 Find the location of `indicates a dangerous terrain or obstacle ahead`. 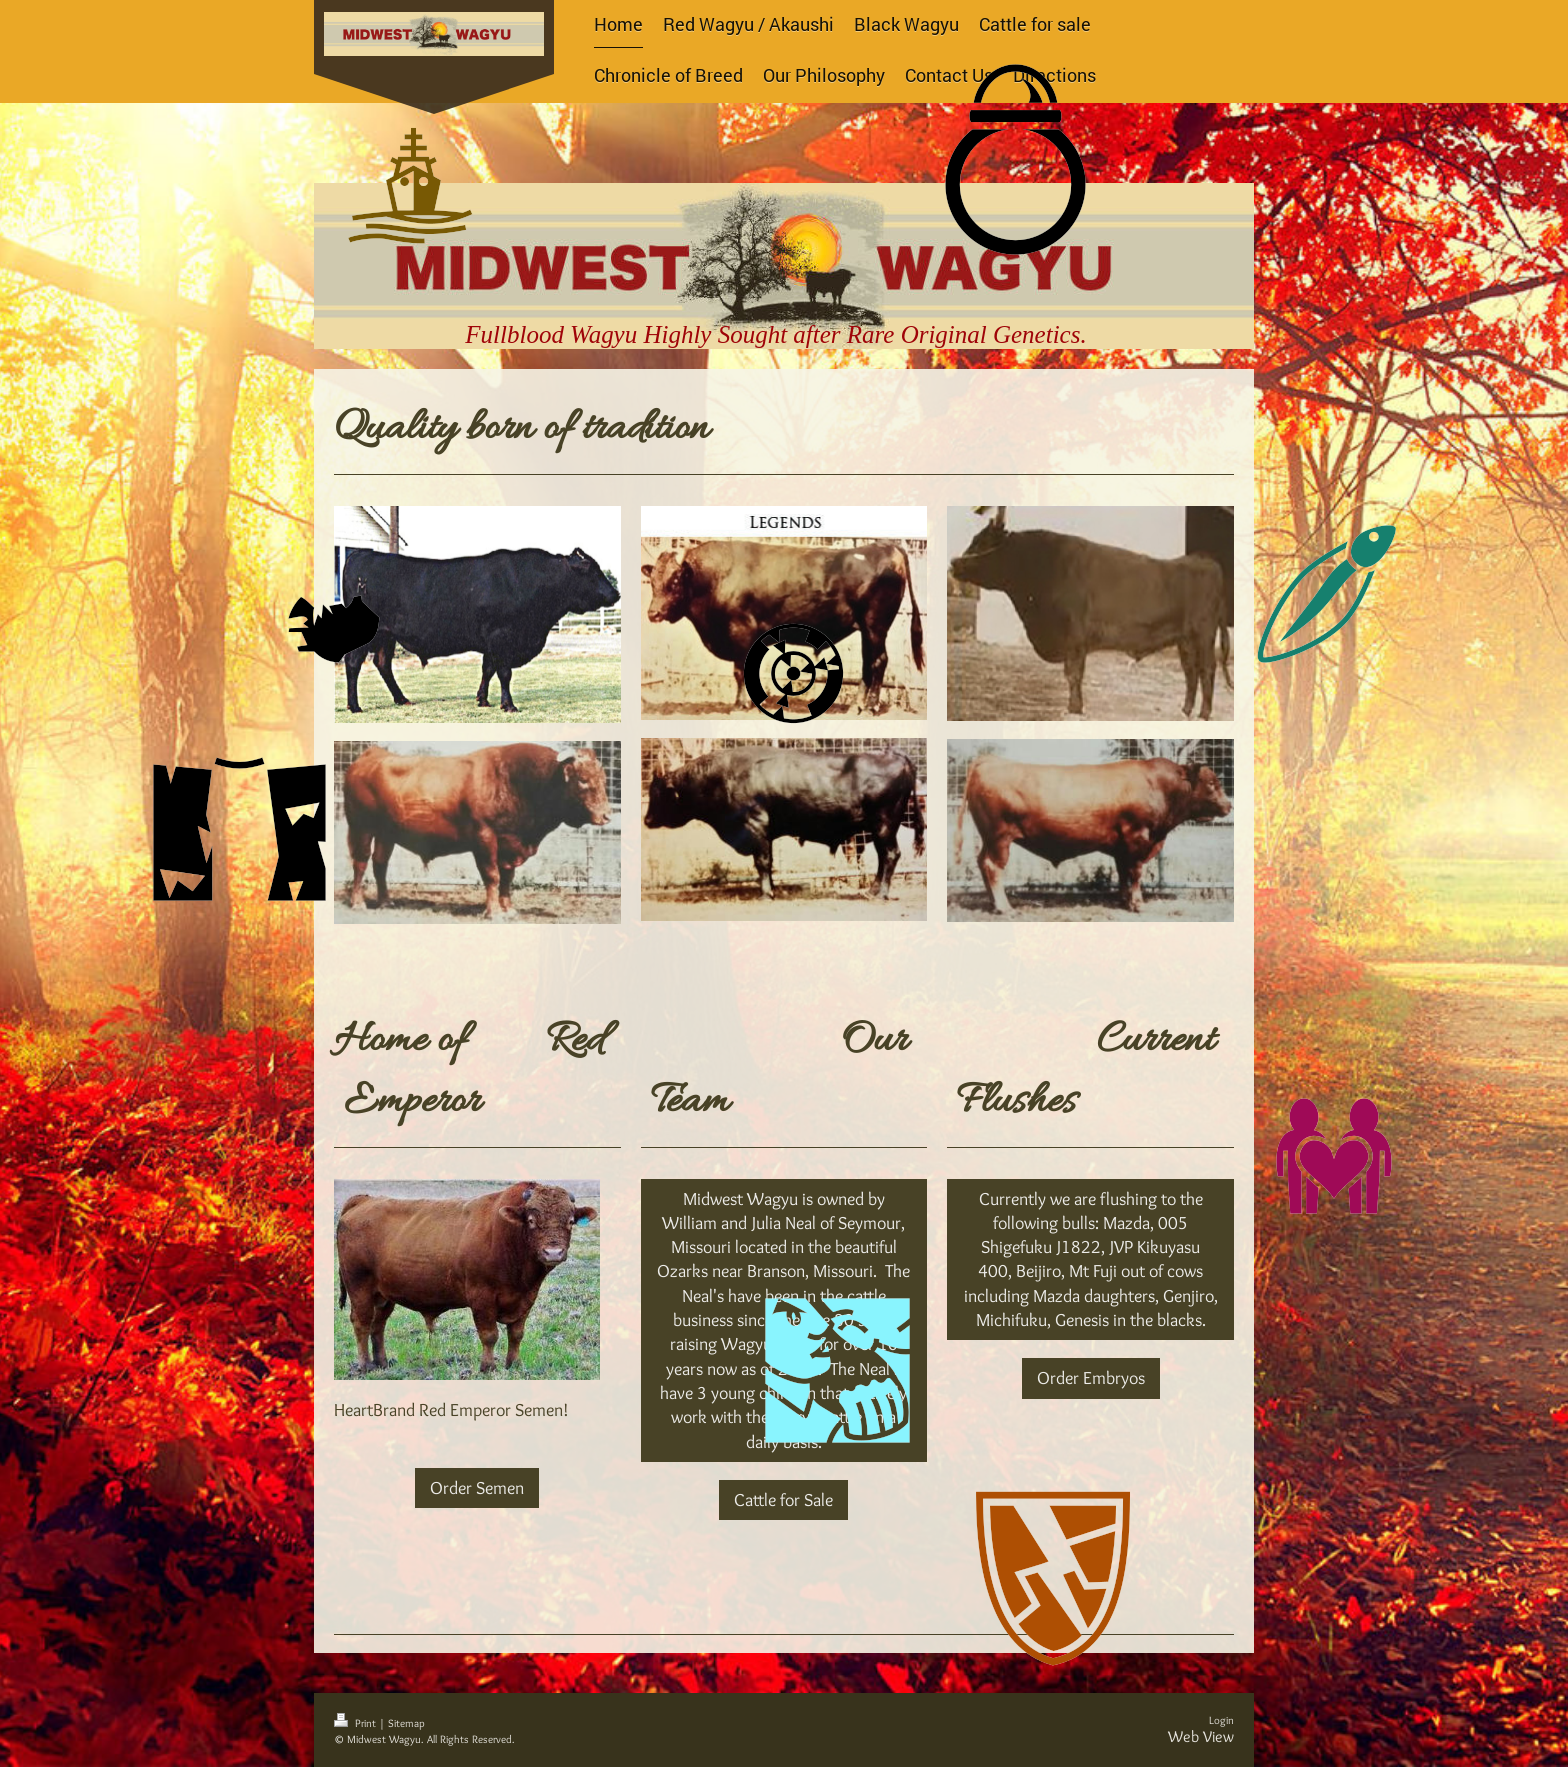

indicates a dangerous terrain or obstacle ahead is located at coordinates (239, 814).